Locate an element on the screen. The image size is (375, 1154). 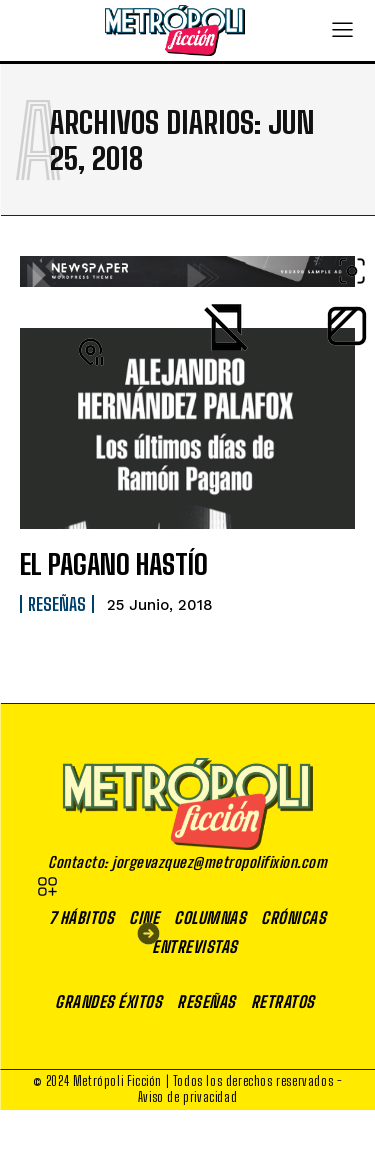
disable mobile device or phone features is located at coordinates (226, 327).